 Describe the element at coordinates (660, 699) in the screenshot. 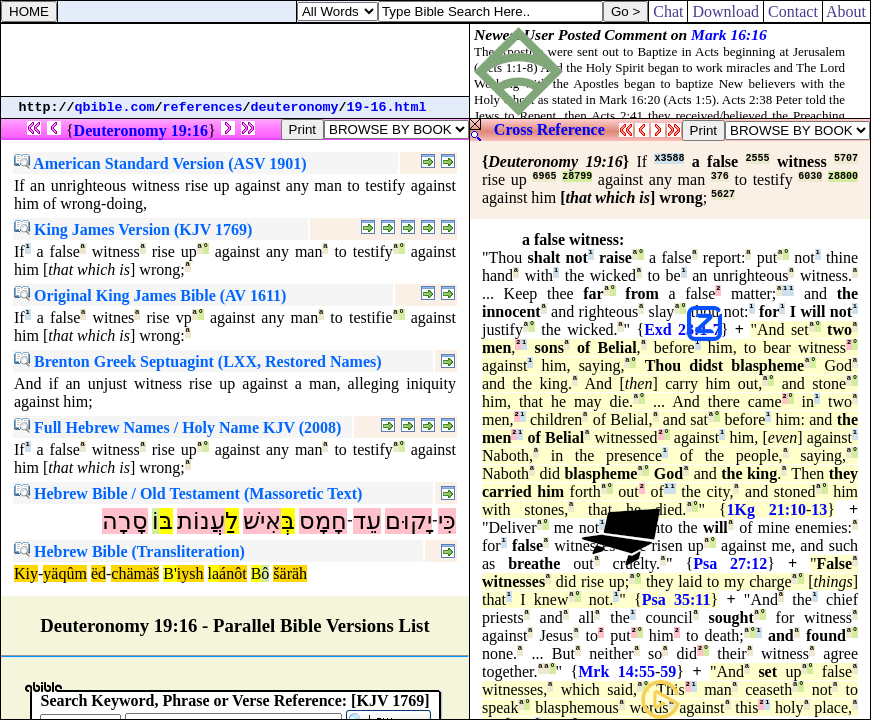

I see `elgato brand logo` at that location.